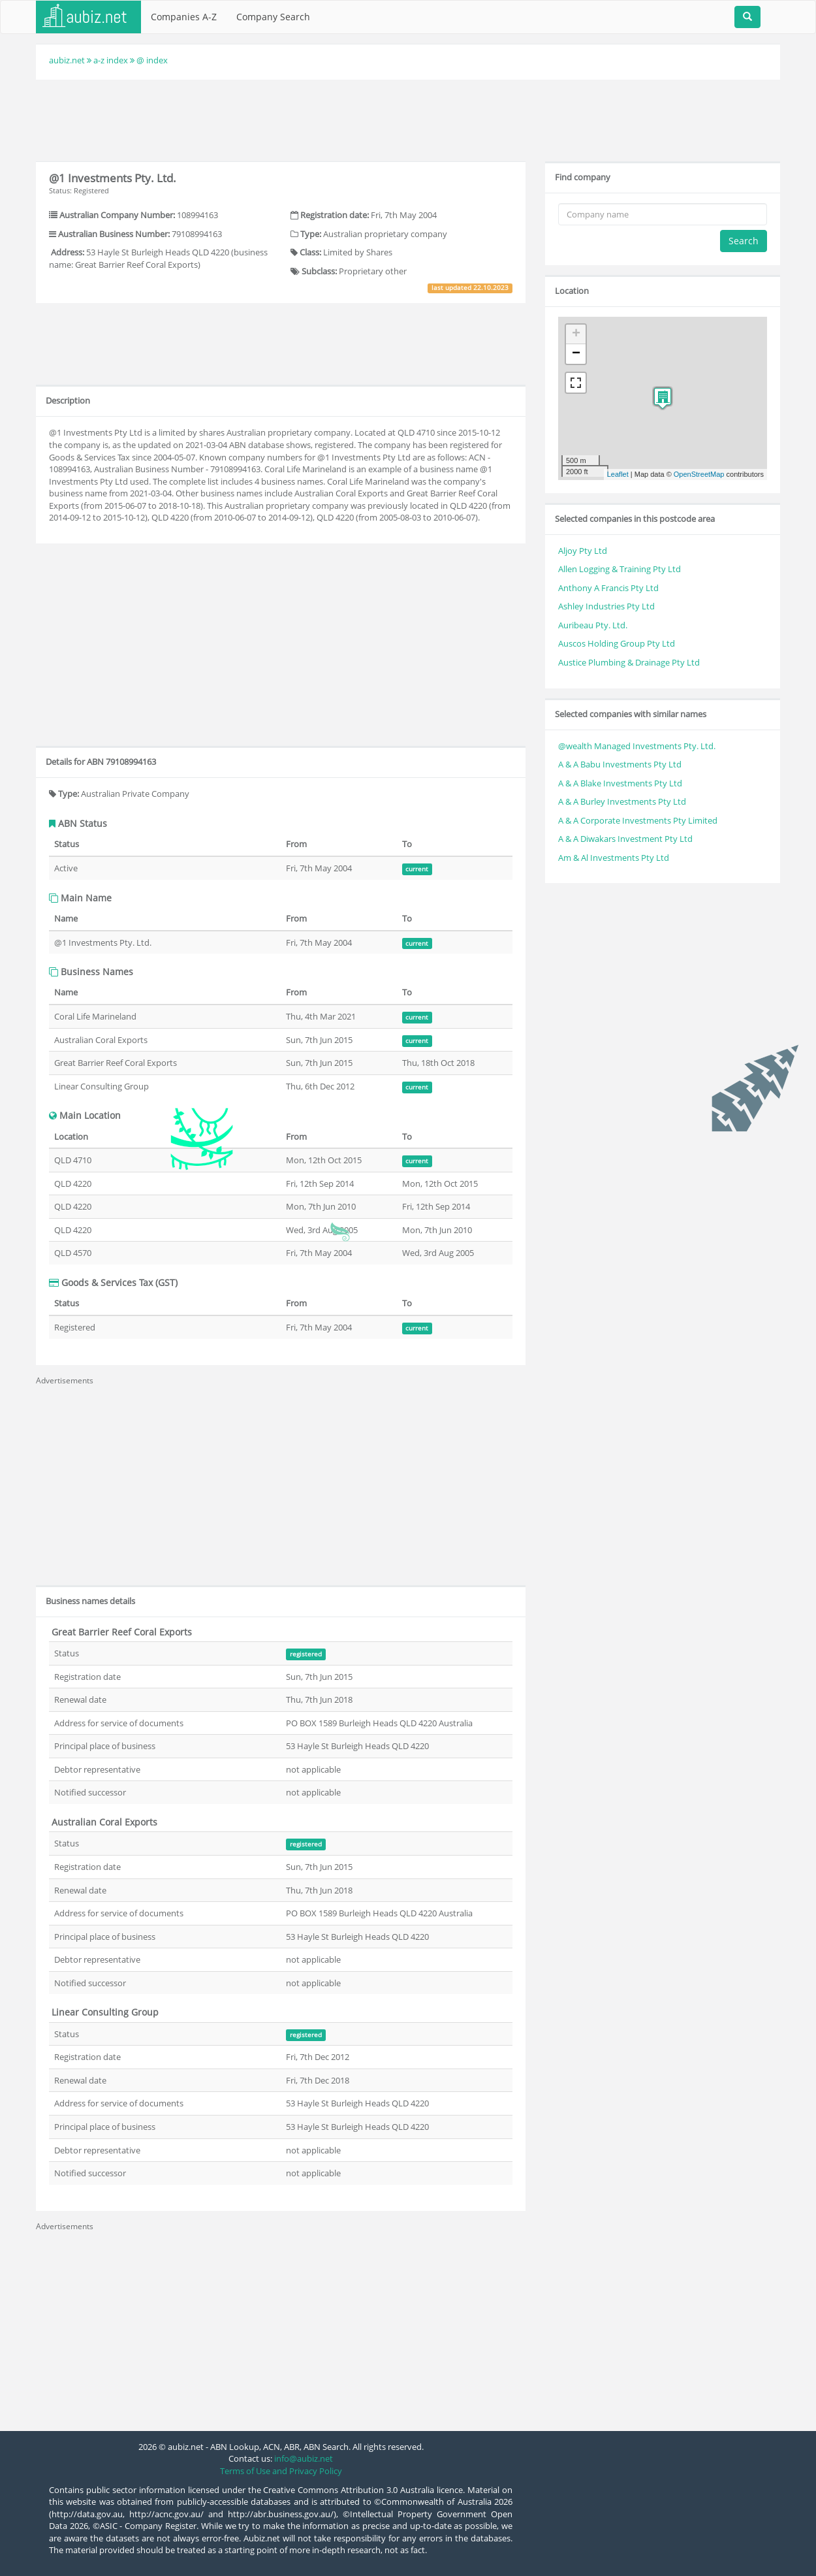  What do you see at coordinates (202, 1139) in the screenshot?
I see `nature or plant-themed game element` at bounding box center [202, 1139].